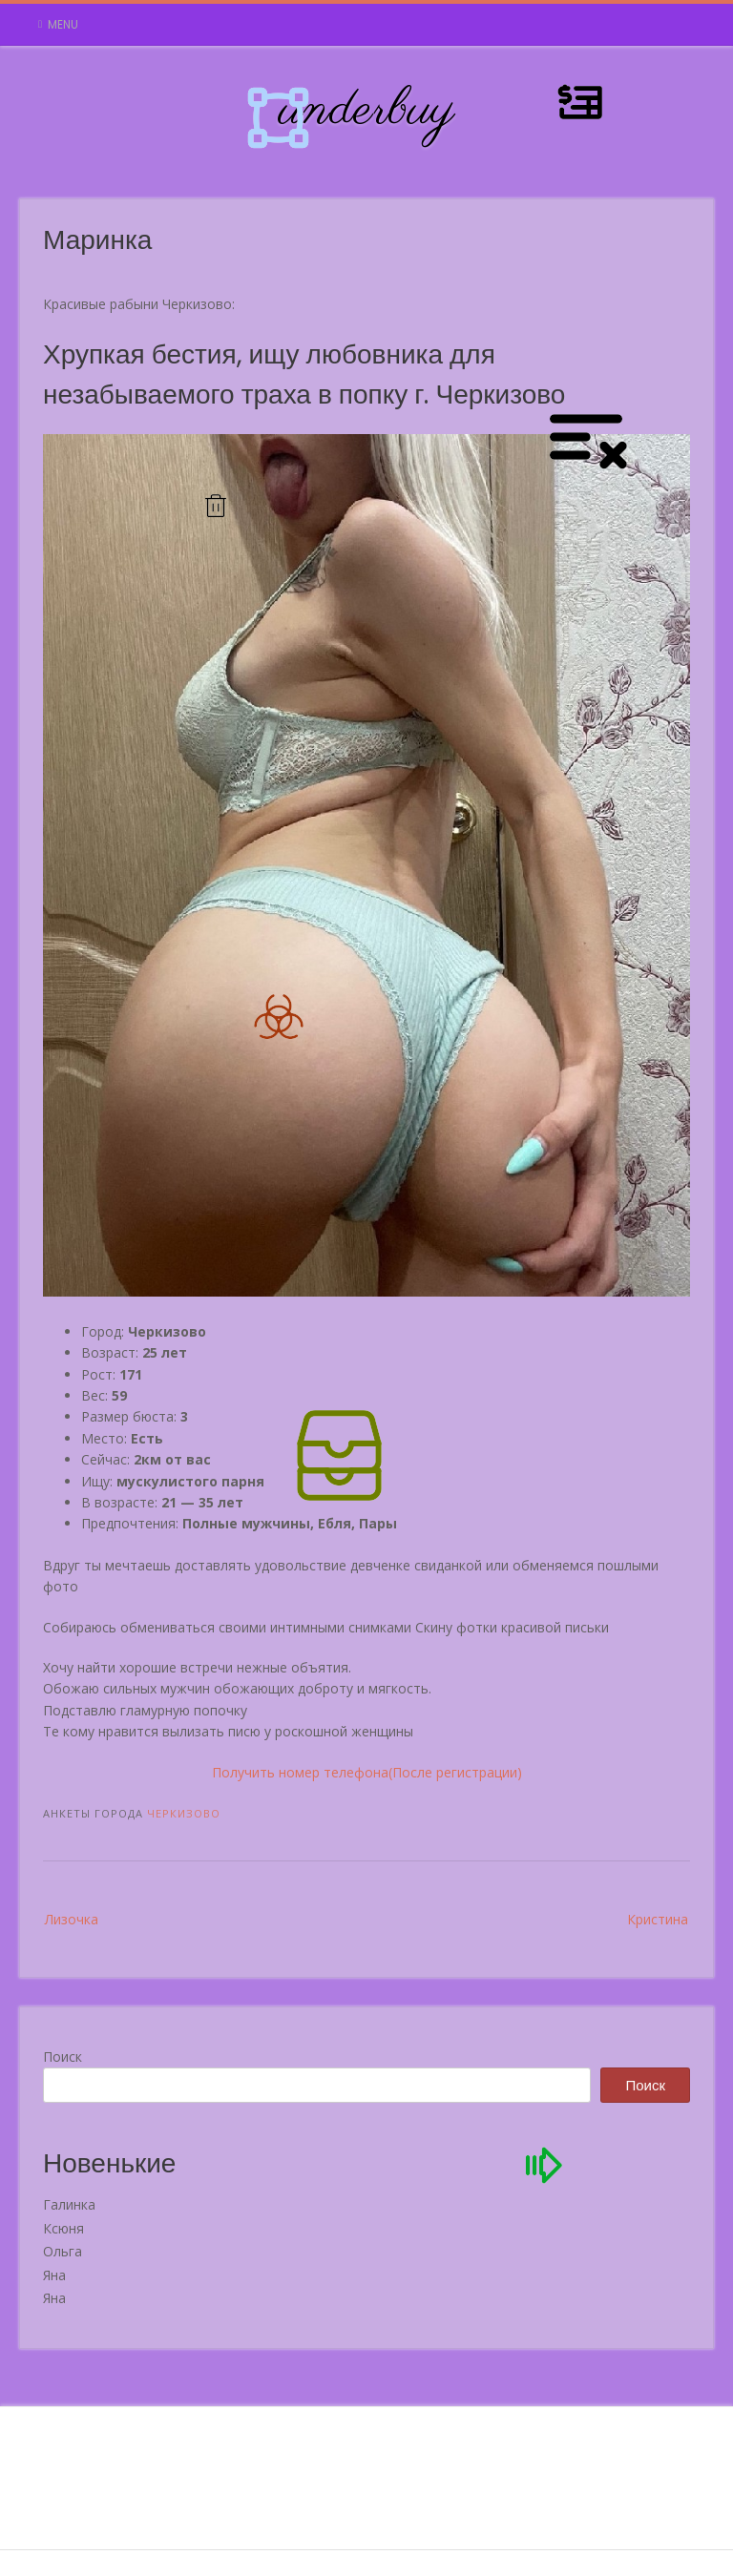 Image resolution: width=733 pixels, height=2576 pixels. I want to click on view invoice or billing details, so click(580, 102).